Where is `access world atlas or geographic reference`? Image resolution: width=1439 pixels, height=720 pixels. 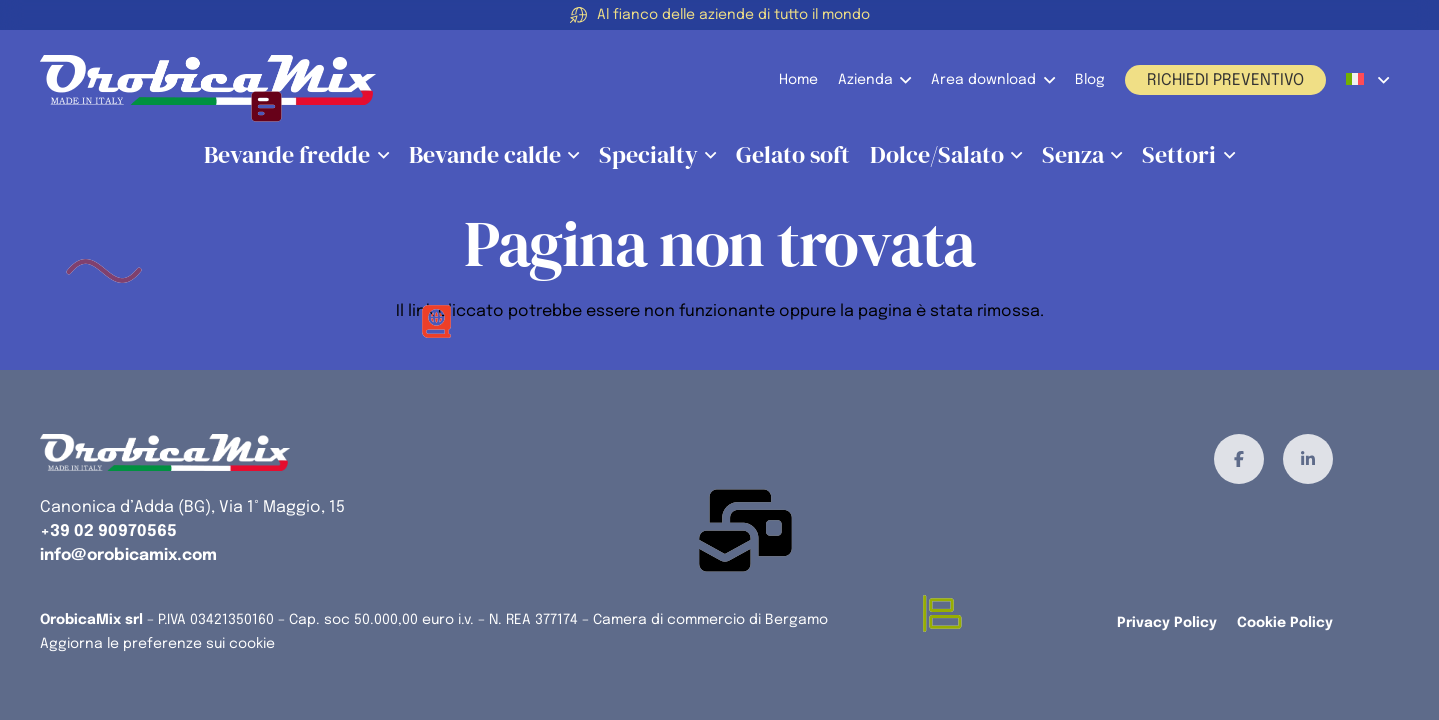 access world atlas or geographic reference is located at coordinates (436, 321).